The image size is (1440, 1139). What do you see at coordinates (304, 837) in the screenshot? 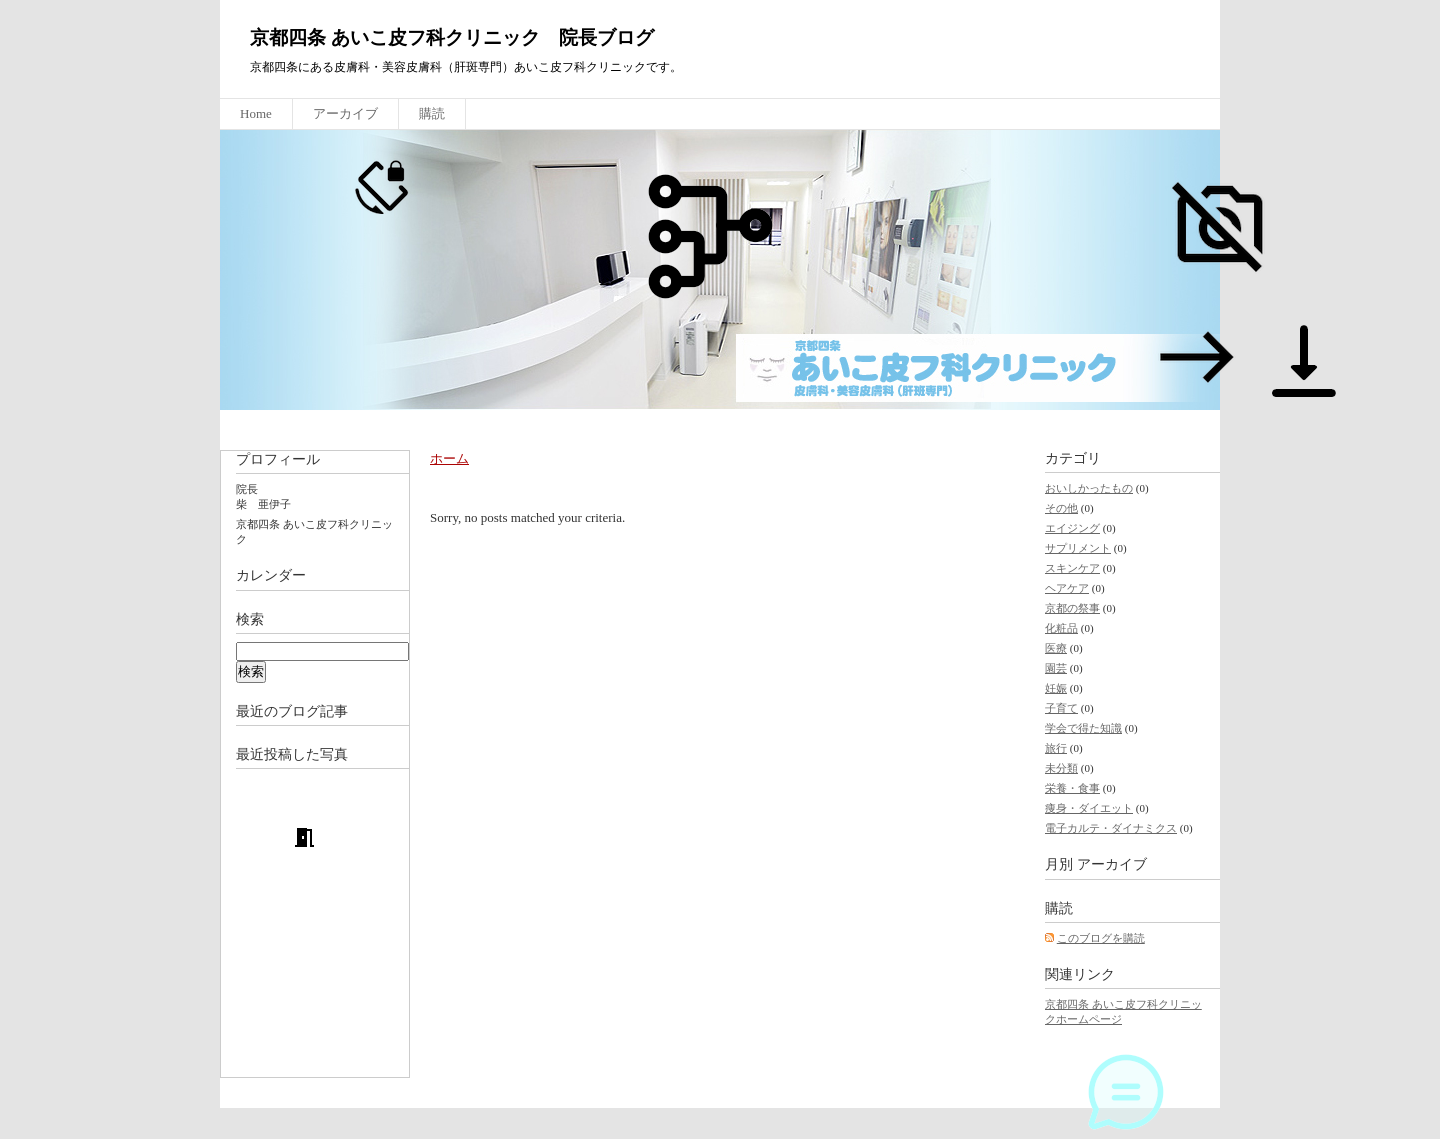
I see `access meeting room booking` at bounding box center [304, 837].